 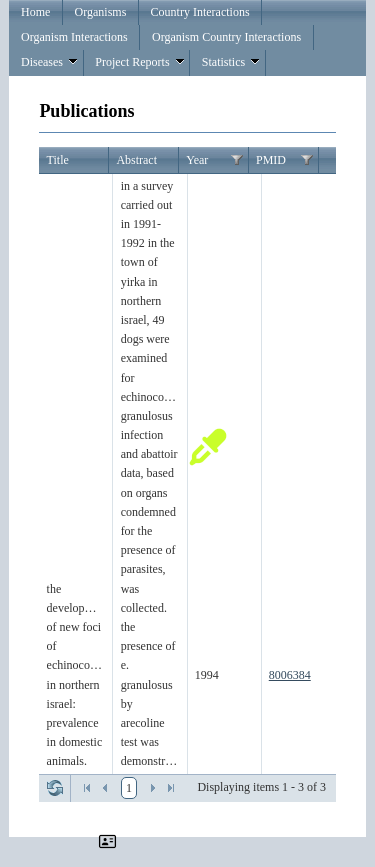 I want to click on view contact information, so click(x=107, y=841).